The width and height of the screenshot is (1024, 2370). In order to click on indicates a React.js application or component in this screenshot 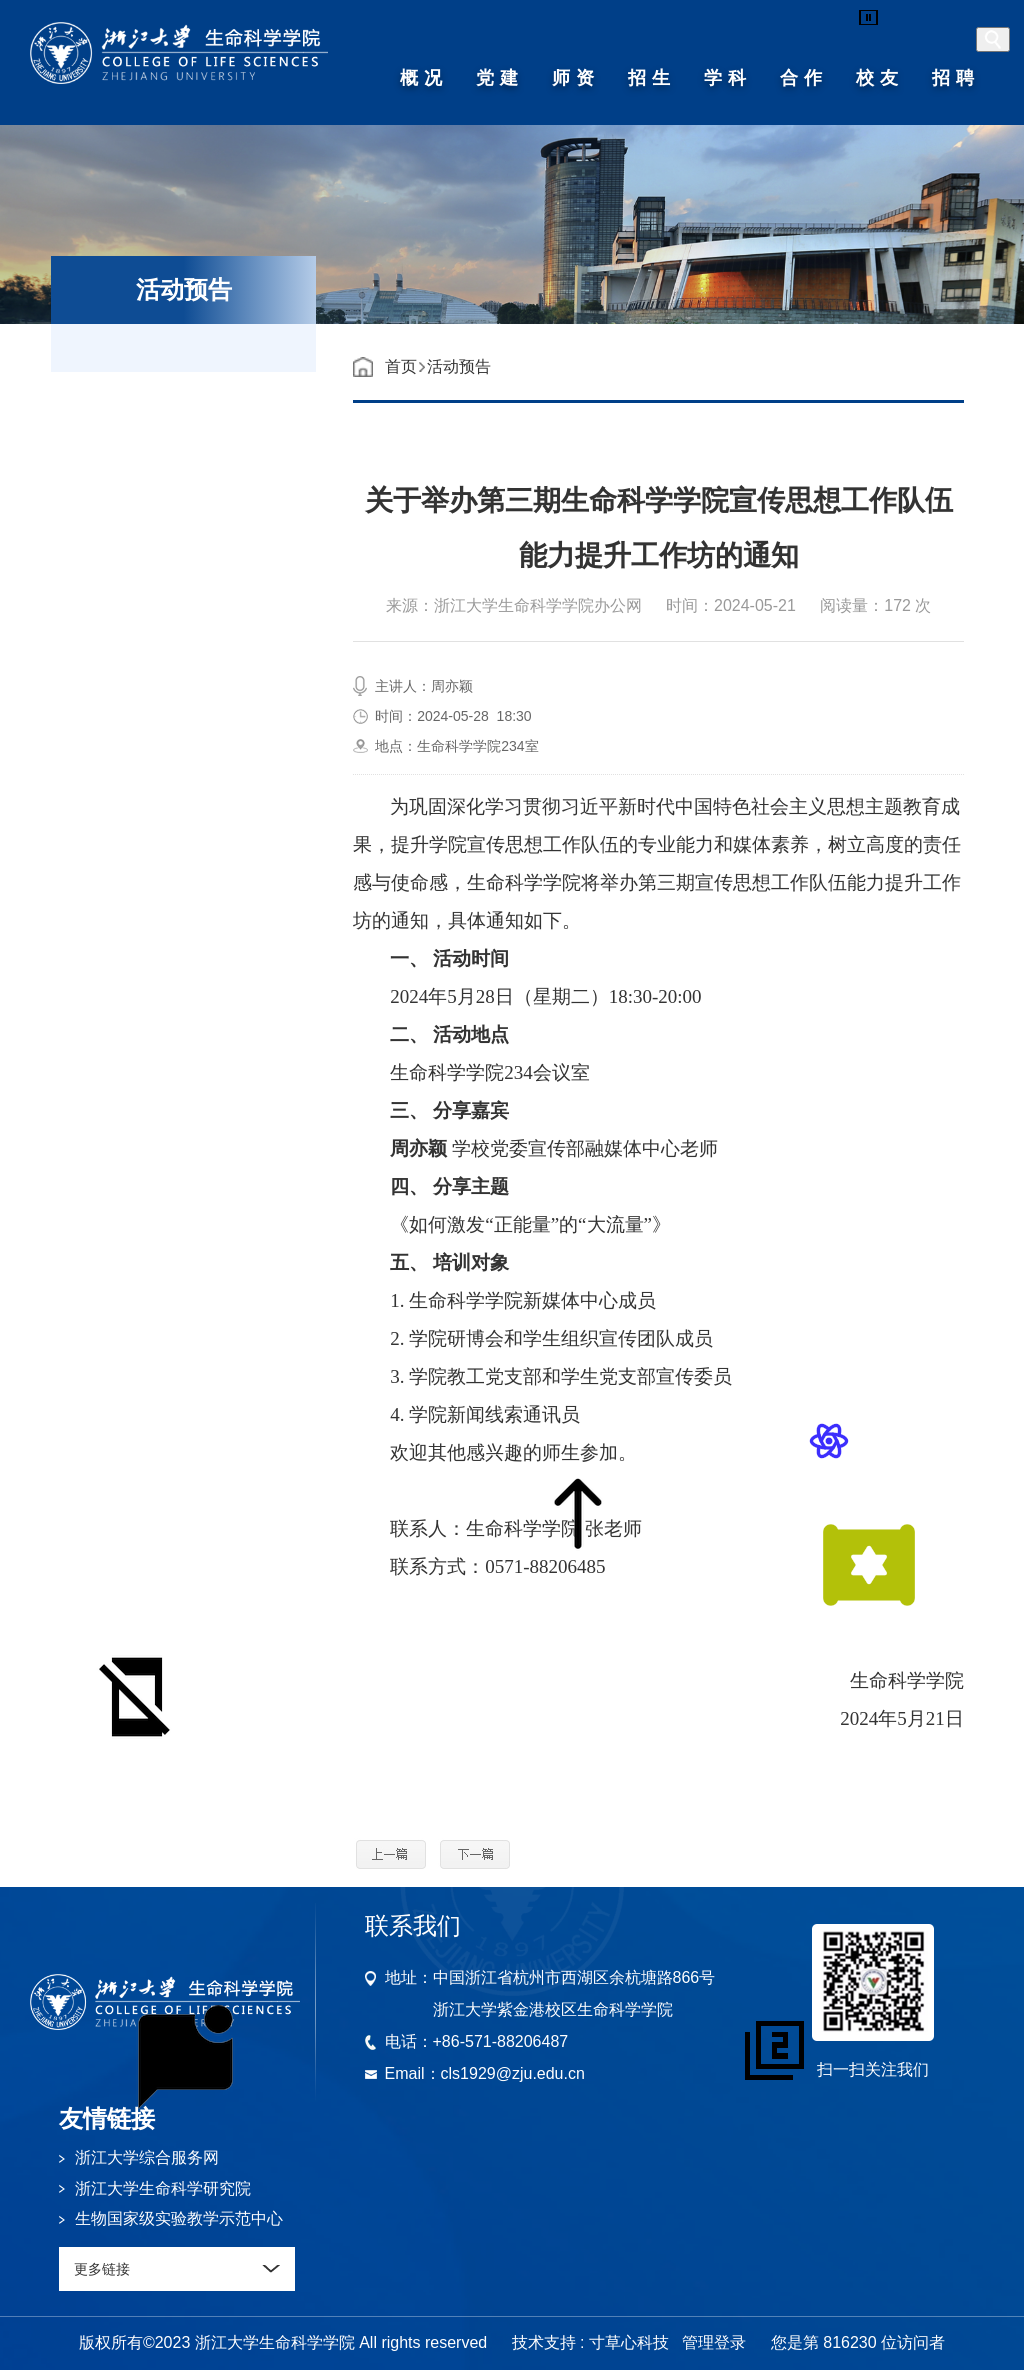, I will do `click(829, 1441)`.